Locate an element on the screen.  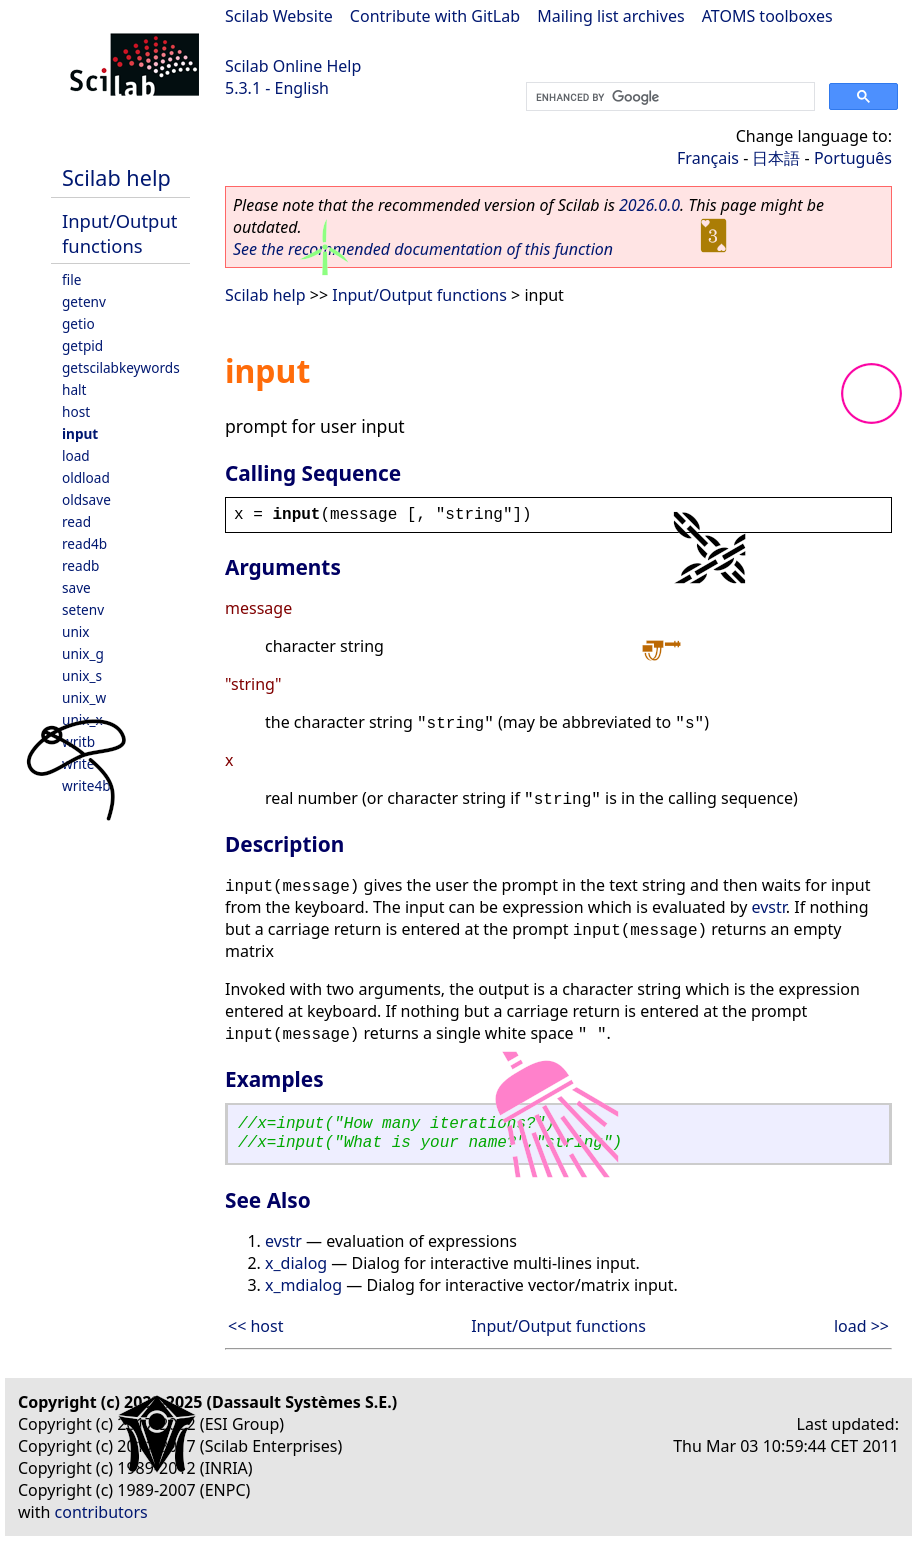
represents a gem, crystal, or precious resource in-game is located at coordinates (157, 1434).